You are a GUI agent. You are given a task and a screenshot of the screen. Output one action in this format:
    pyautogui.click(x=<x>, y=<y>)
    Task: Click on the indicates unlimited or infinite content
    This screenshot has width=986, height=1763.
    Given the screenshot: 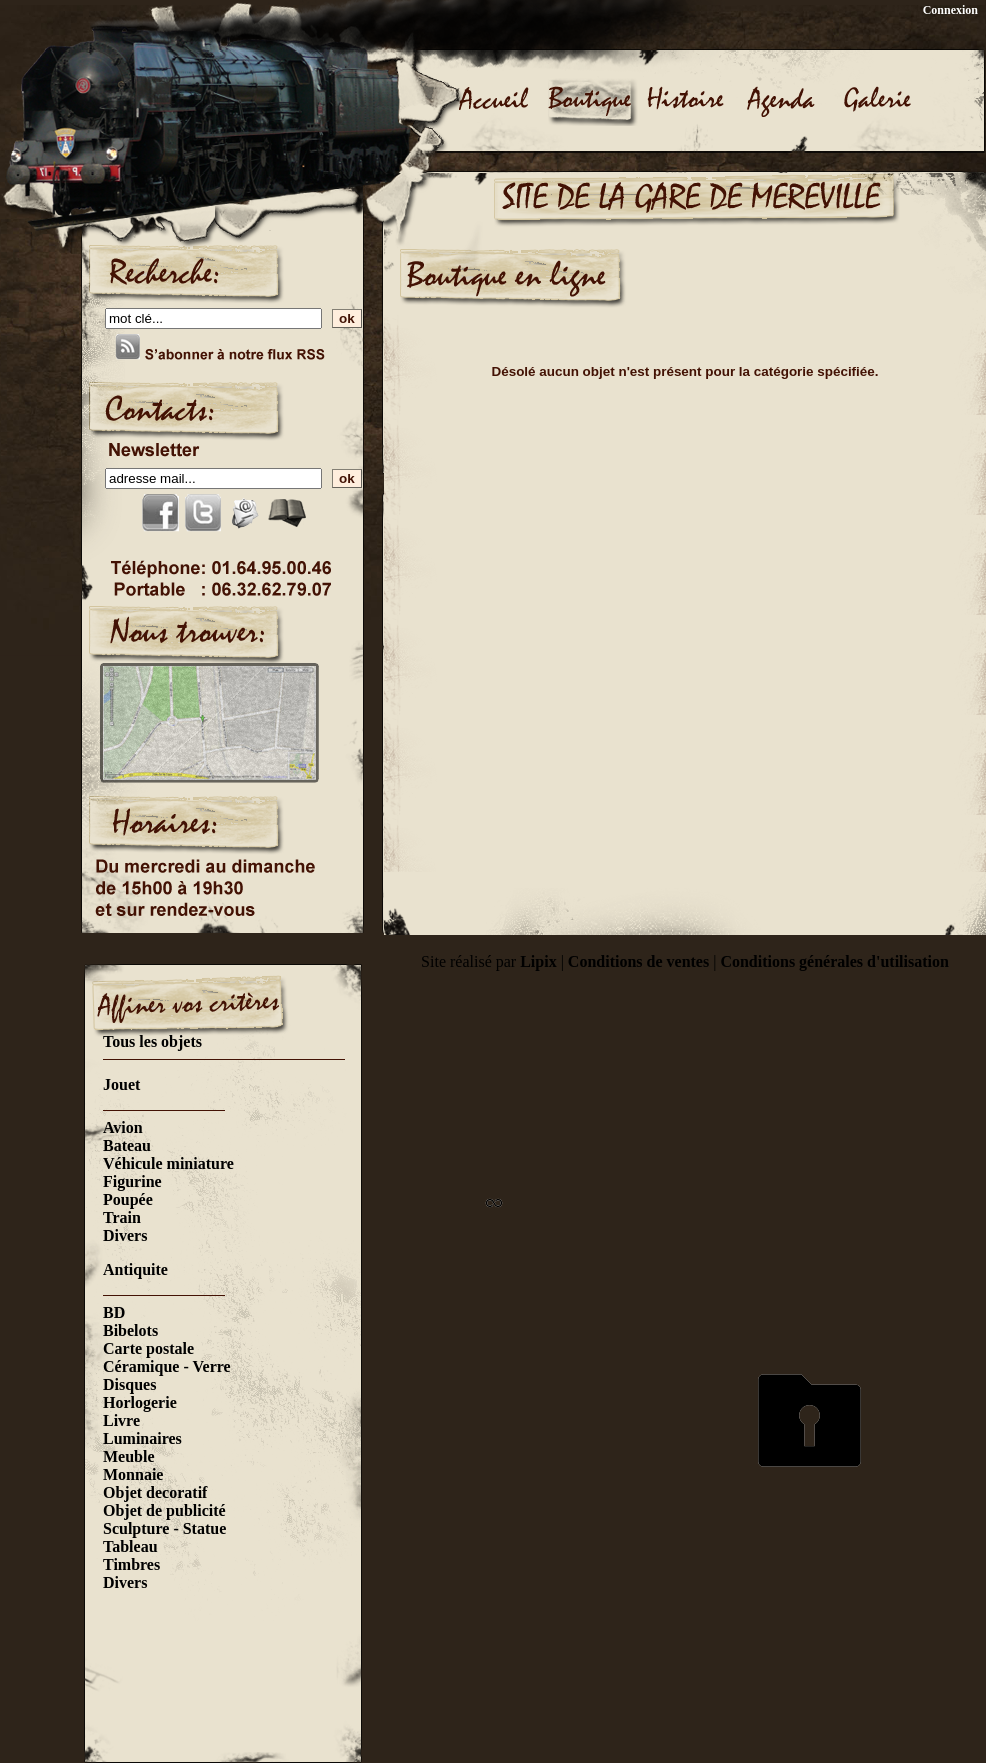 What is the action you would take?
    pyautogui.click(x=494, y=1203)
    